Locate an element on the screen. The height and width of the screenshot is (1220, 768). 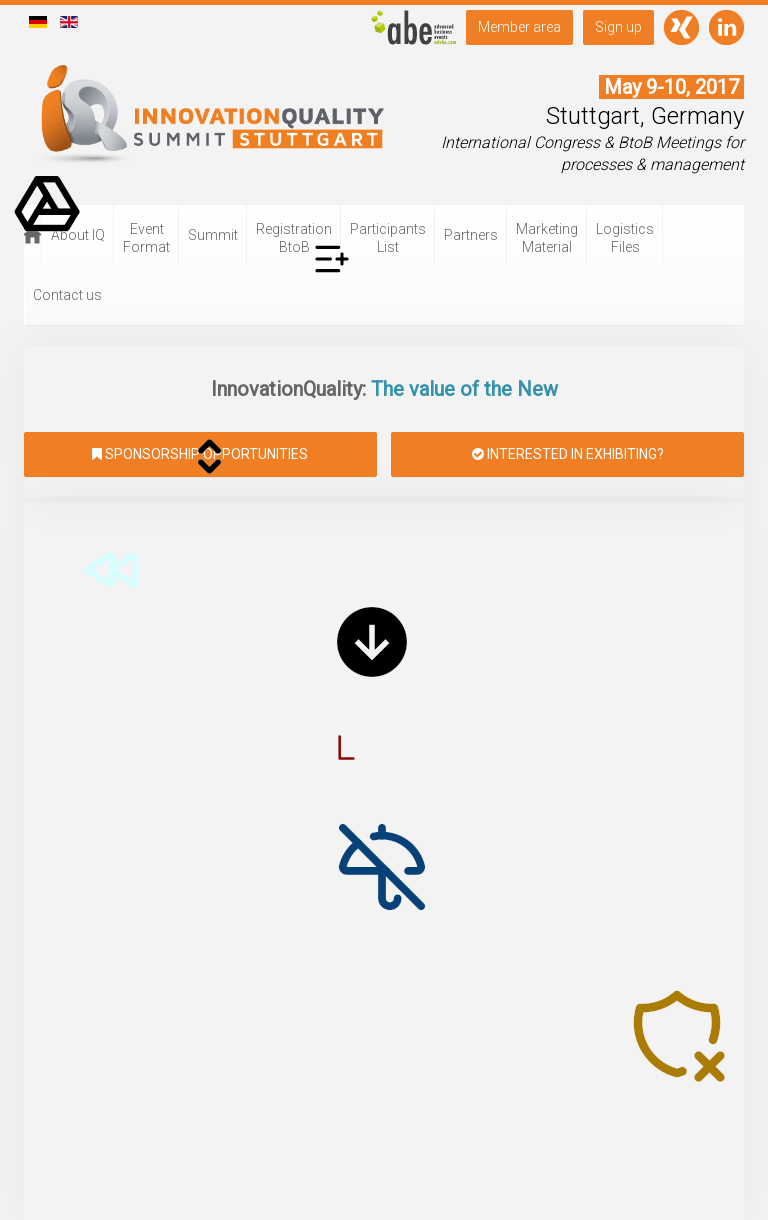
download a file or content is located at coordinates (372, 642).